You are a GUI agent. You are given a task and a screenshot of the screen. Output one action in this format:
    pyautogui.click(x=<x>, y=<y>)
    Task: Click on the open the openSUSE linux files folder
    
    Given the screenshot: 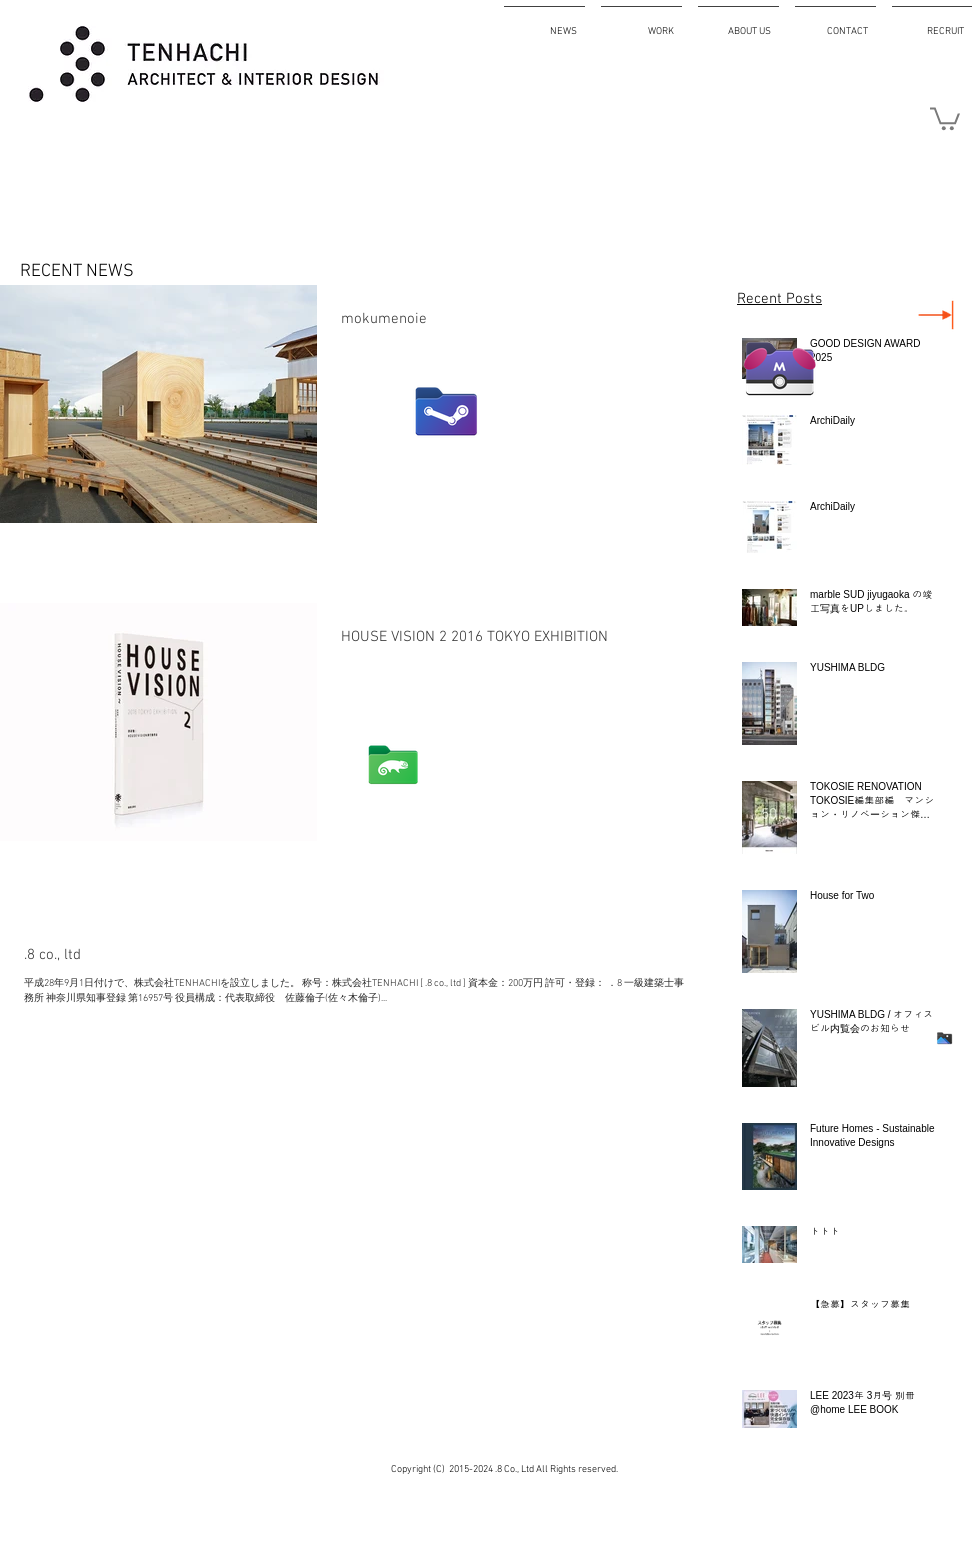 What is the action you would take?
    pyautogui.click(x=393, y=766)
    